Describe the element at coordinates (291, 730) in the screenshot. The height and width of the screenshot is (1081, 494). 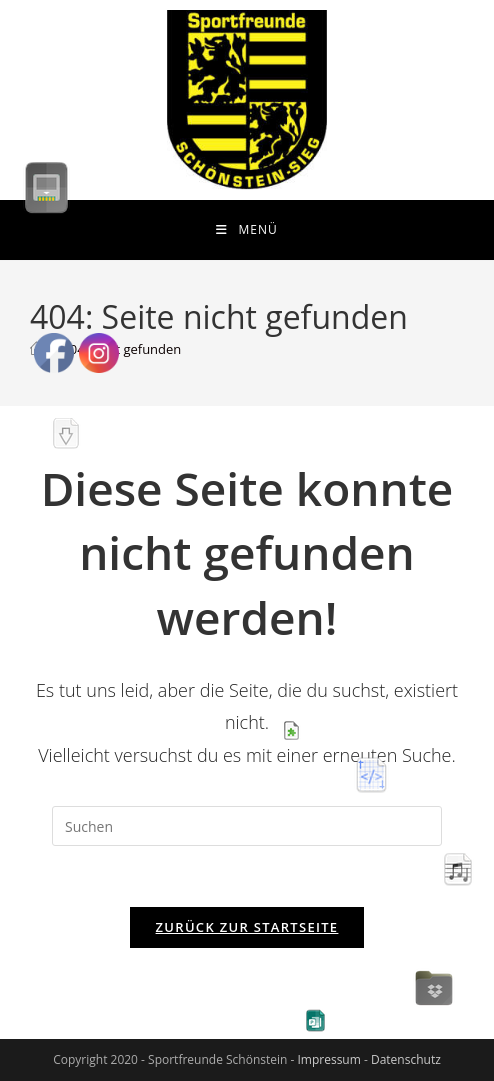
I see `openoffice or libreoffice extension file` at that location.